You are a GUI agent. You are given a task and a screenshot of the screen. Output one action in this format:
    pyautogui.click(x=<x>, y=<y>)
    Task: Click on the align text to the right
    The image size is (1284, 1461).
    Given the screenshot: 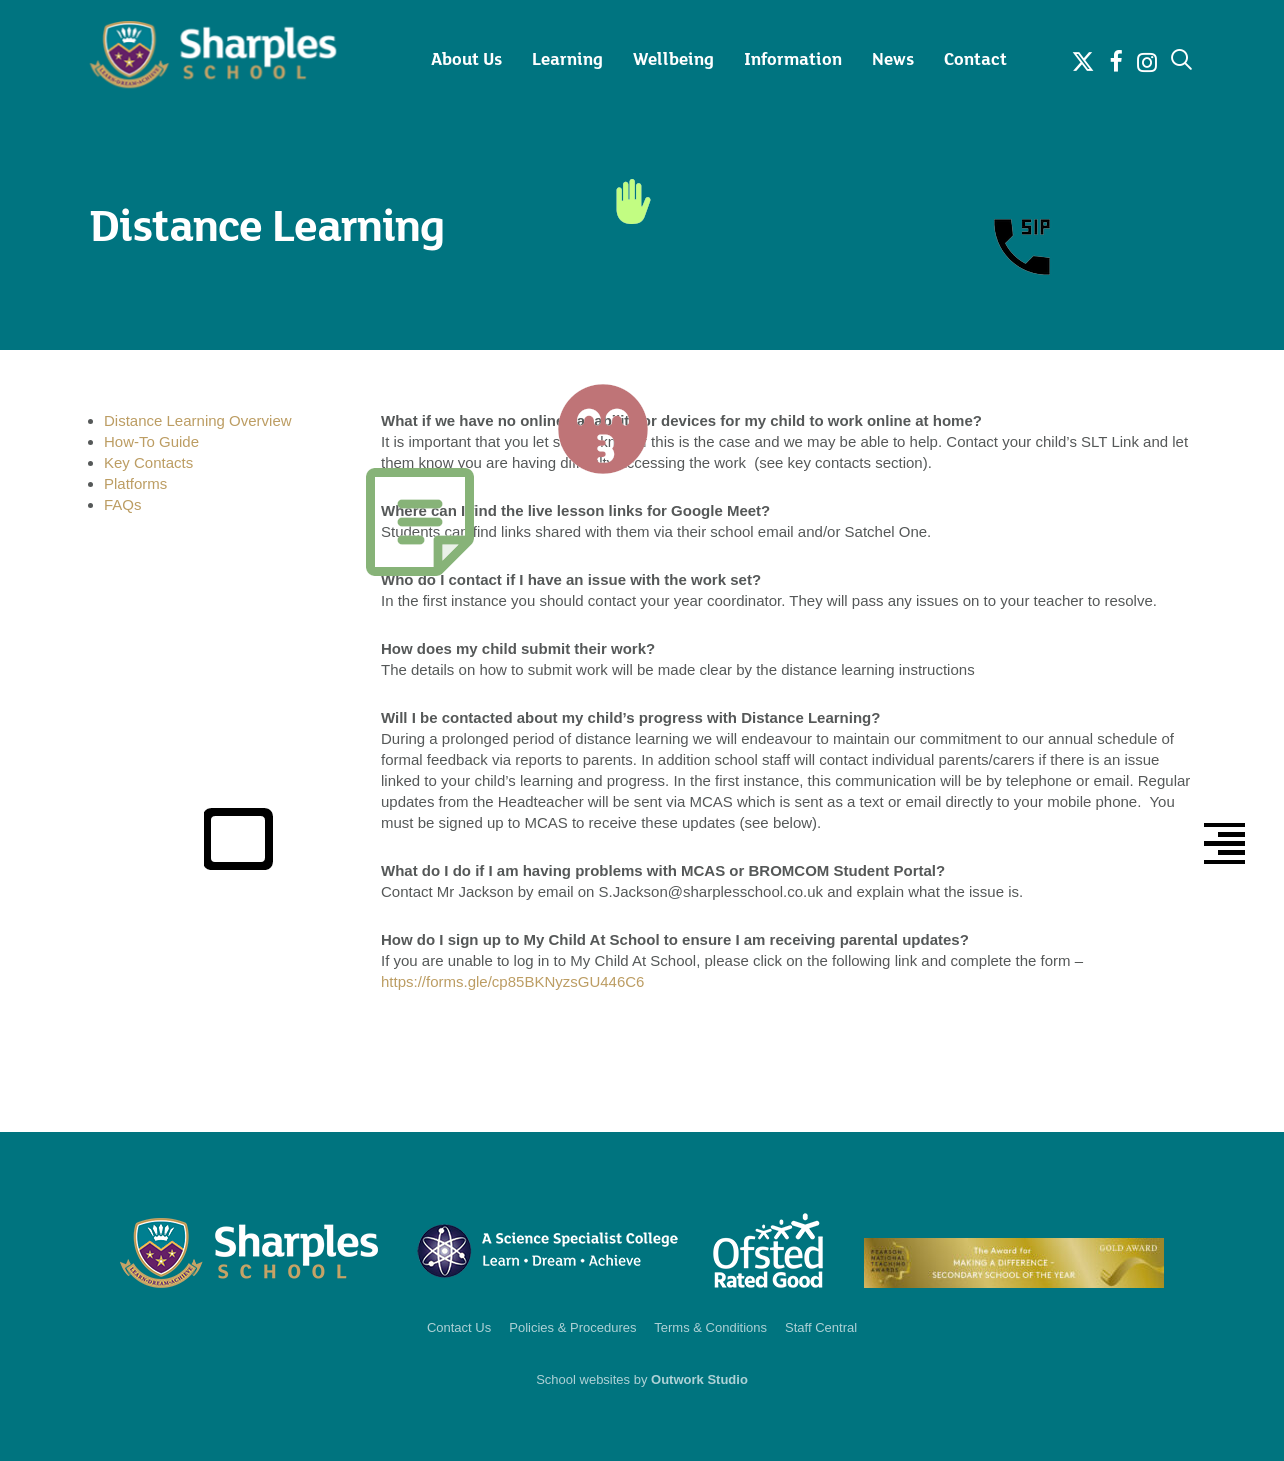 What is the action you would take?
    pyautogui.click(x=1224, y=843)
    